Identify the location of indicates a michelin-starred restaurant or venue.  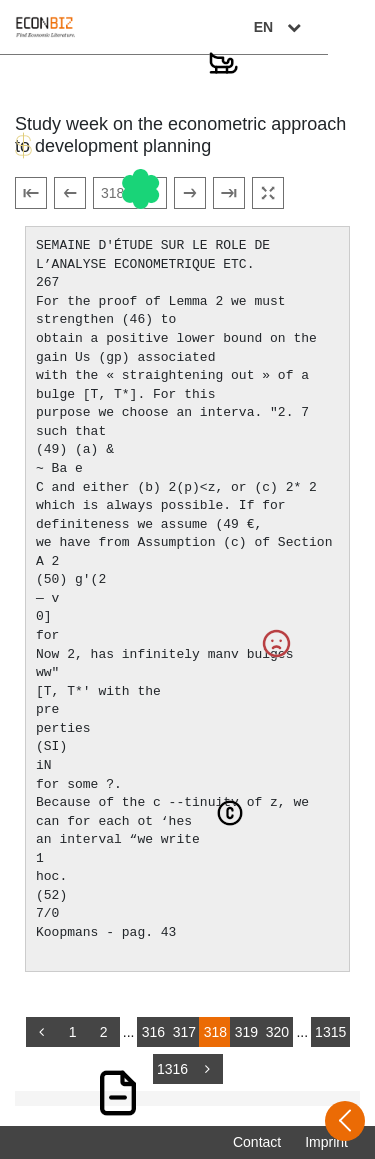
(141, 189).